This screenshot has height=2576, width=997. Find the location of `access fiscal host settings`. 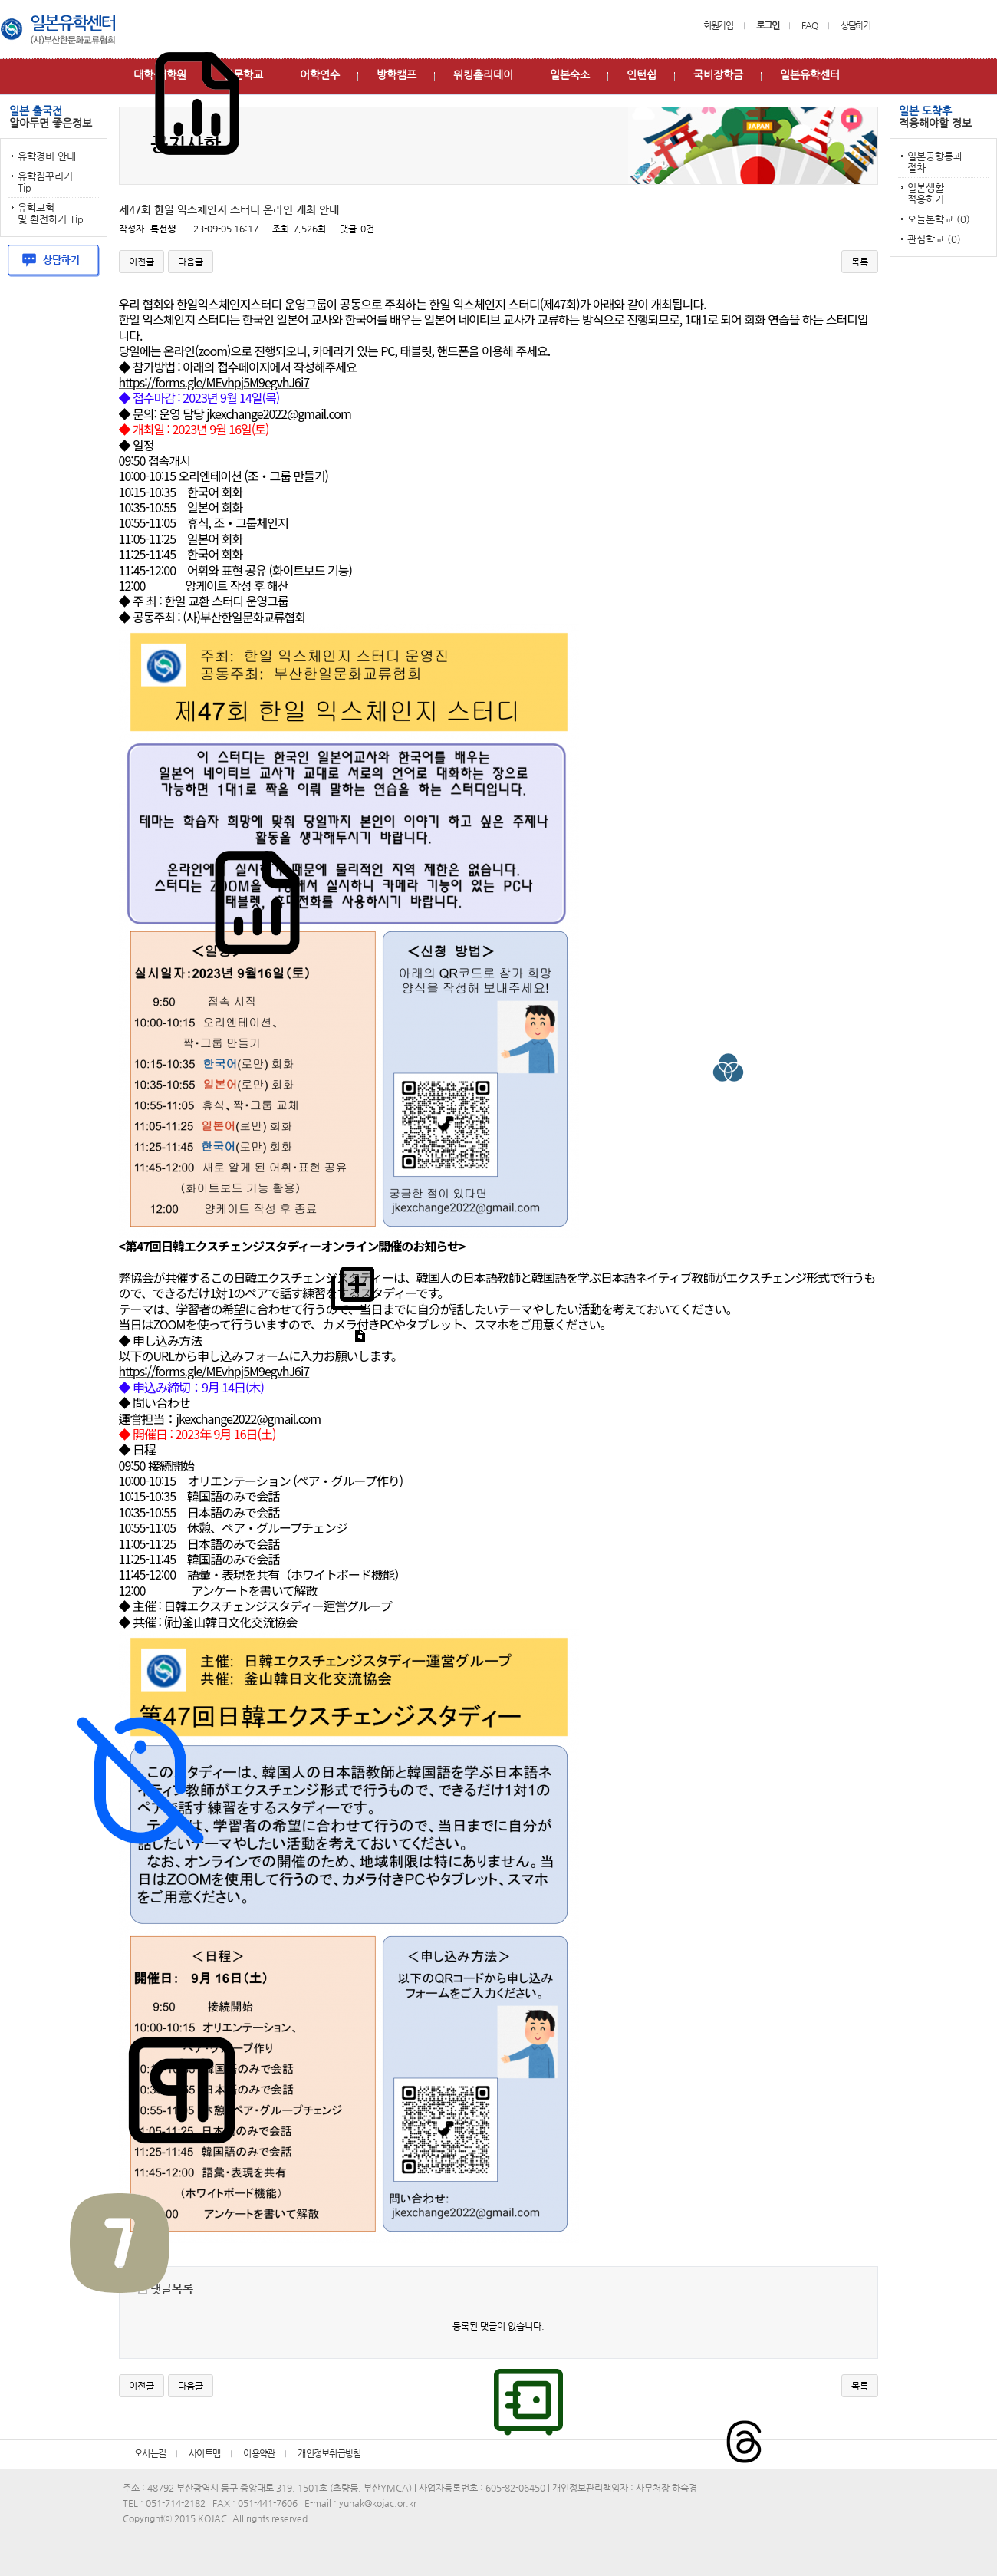

access fiscal host settings is located at coordinates (528, 2403).